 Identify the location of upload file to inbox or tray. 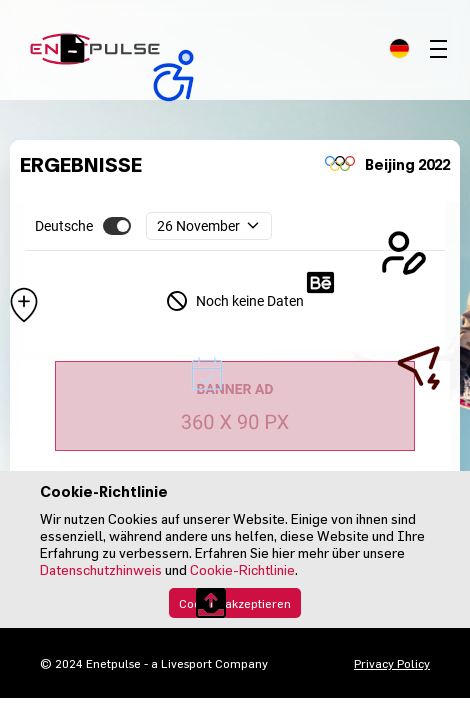
(211, 603).